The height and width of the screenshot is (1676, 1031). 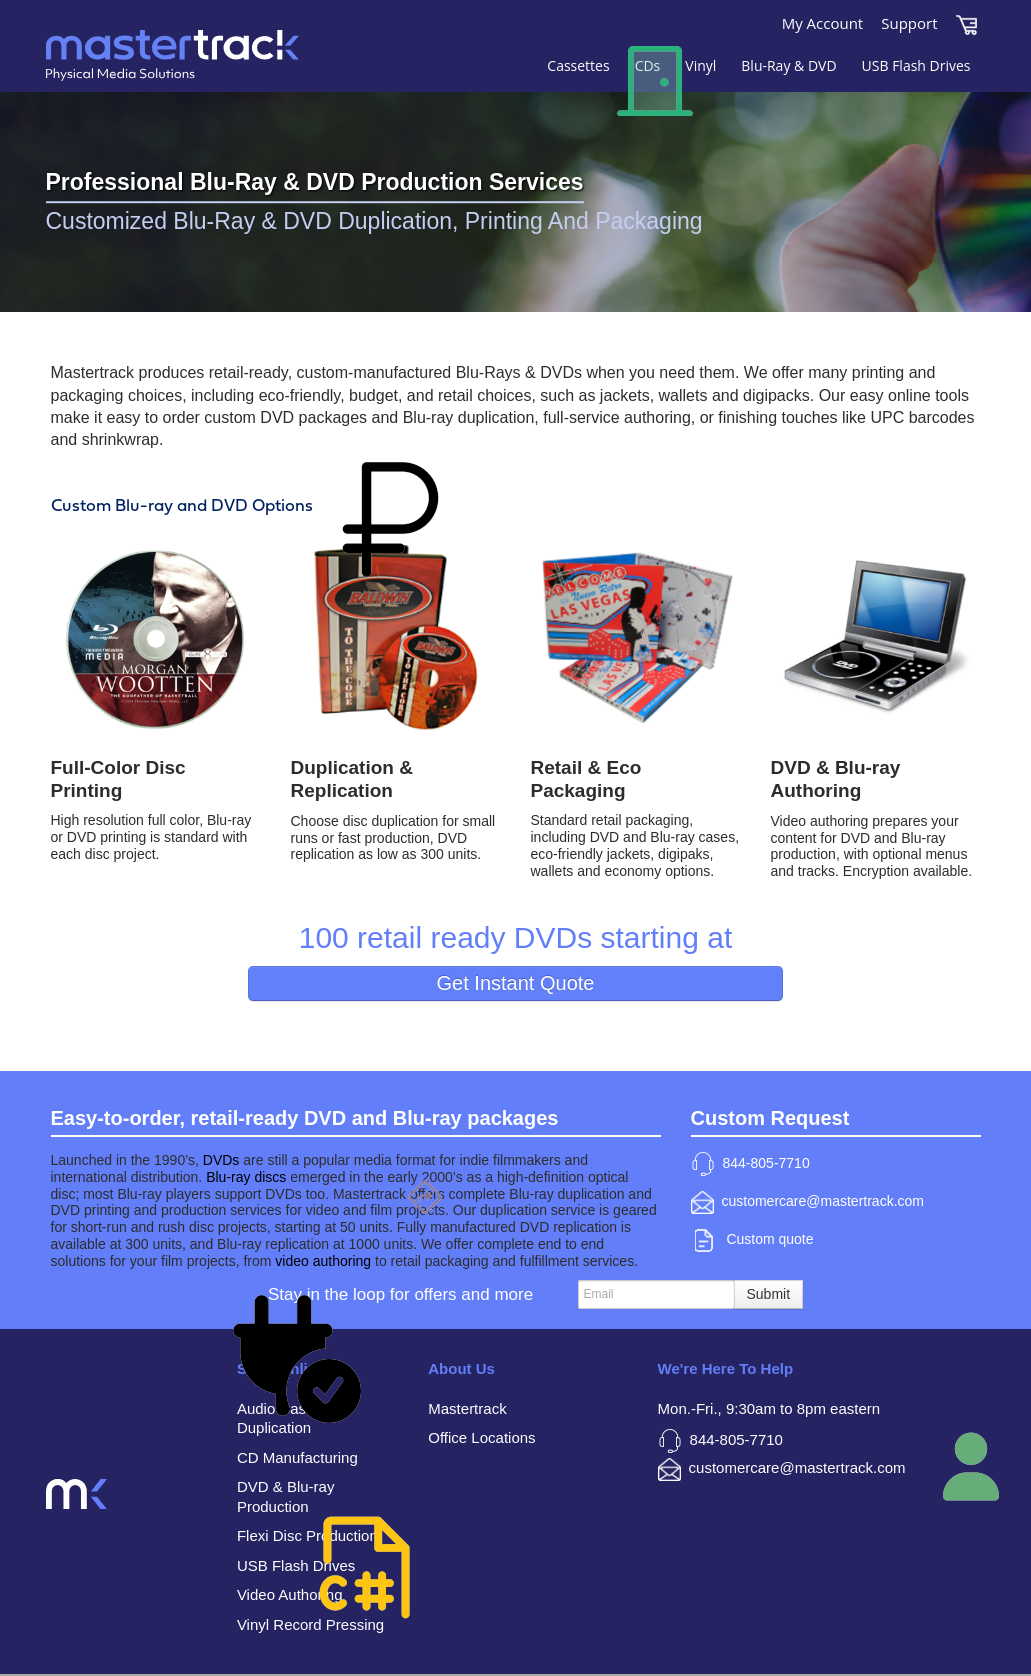 I want to click on a C# source code file, so click(x=366, y=1567).